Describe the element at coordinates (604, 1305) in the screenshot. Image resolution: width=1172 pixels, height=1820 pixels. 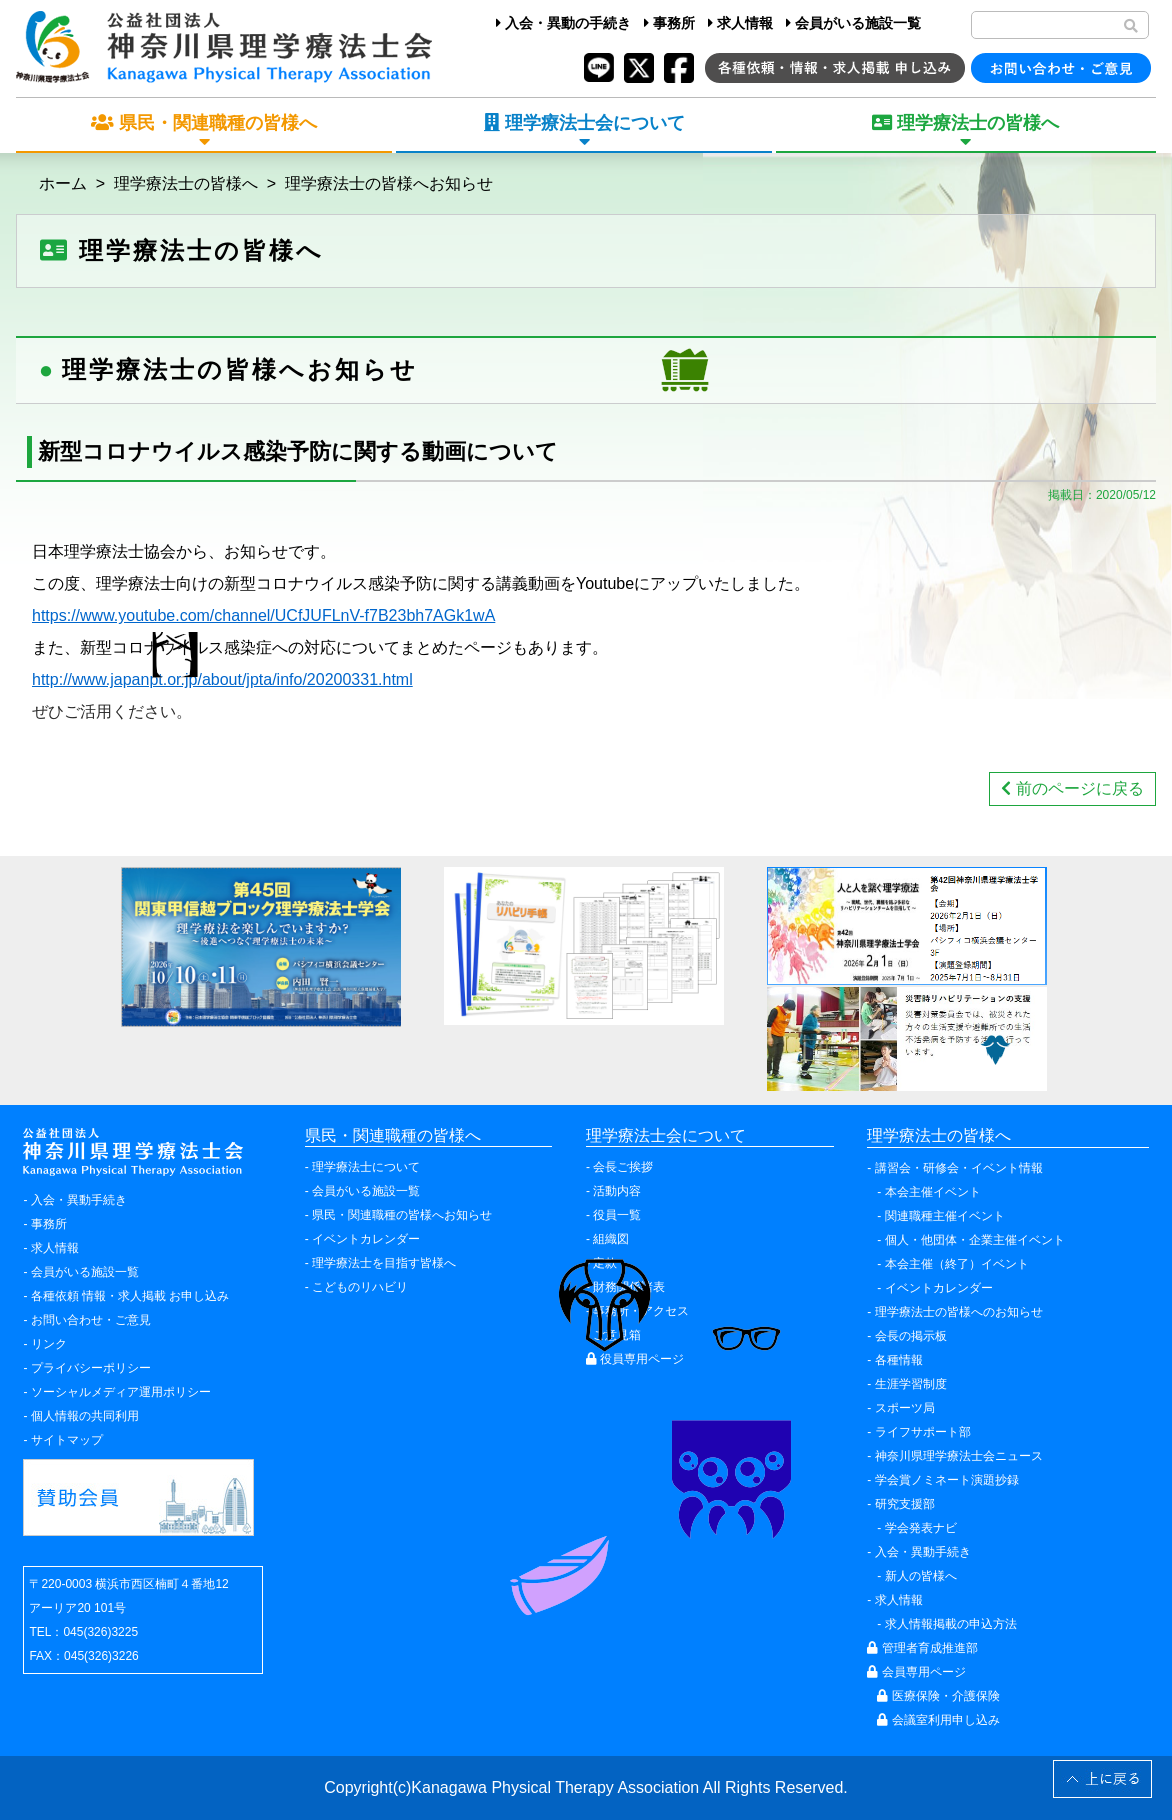
I see `access demon or boss enemy profile` at that location.